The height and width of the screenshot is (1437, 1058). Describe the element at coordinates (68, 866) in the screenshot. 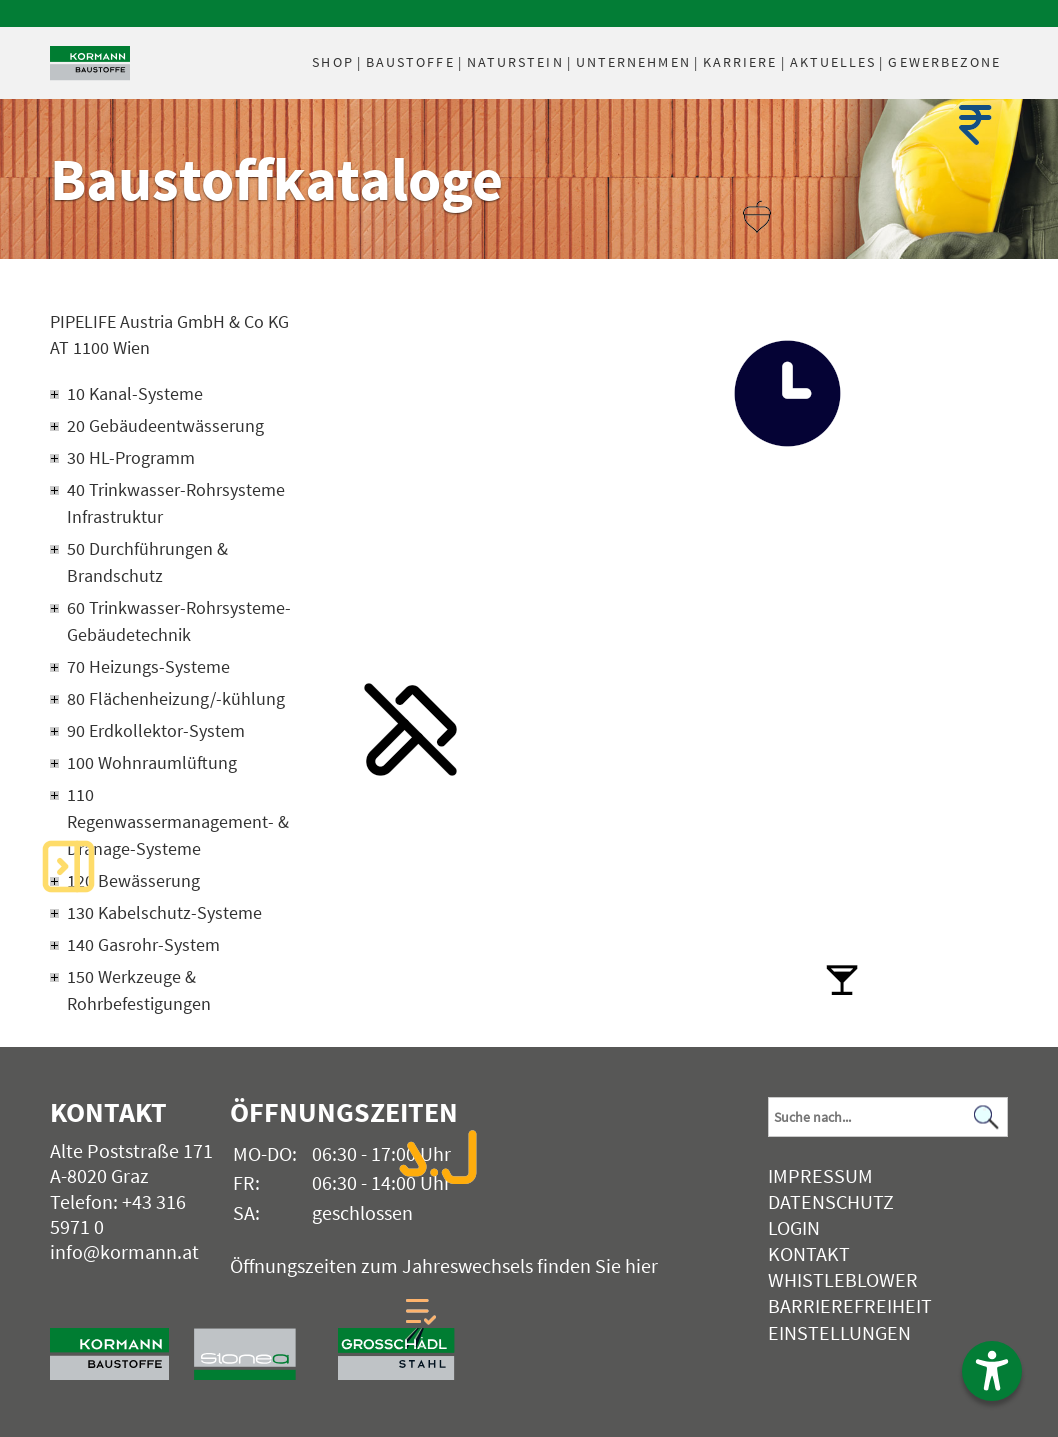

I see `collapse the right sidebar panel` at that location.